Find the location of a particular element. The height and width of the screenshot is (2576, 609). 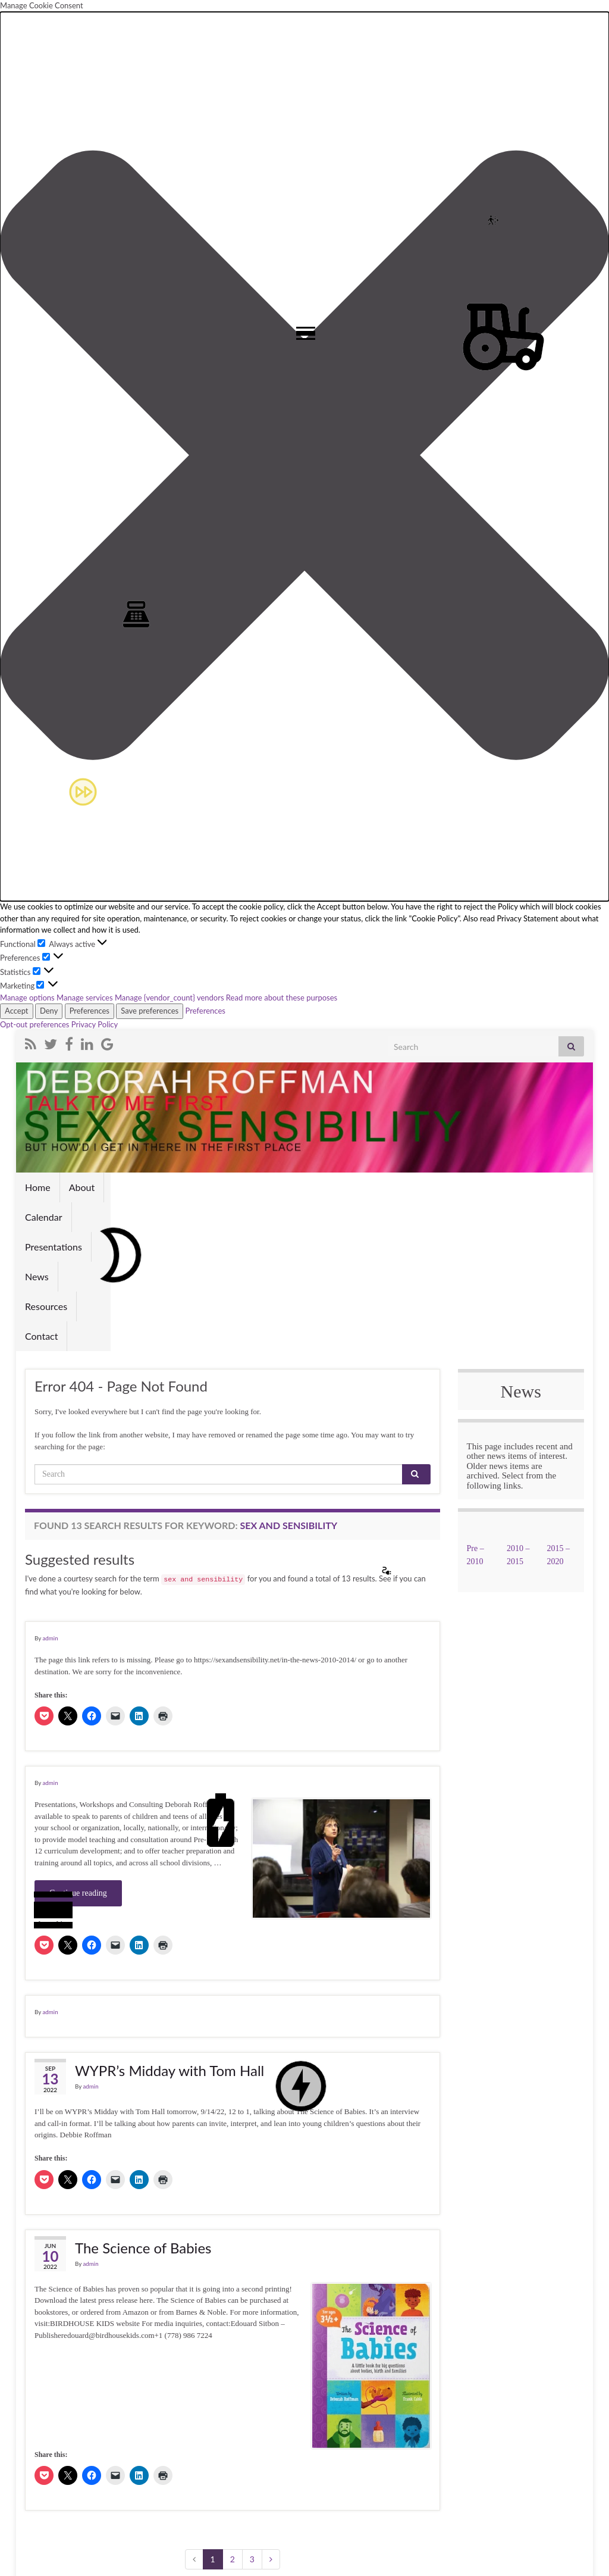

toggle dark mode or night theme is located at coordinates (119, 1255).